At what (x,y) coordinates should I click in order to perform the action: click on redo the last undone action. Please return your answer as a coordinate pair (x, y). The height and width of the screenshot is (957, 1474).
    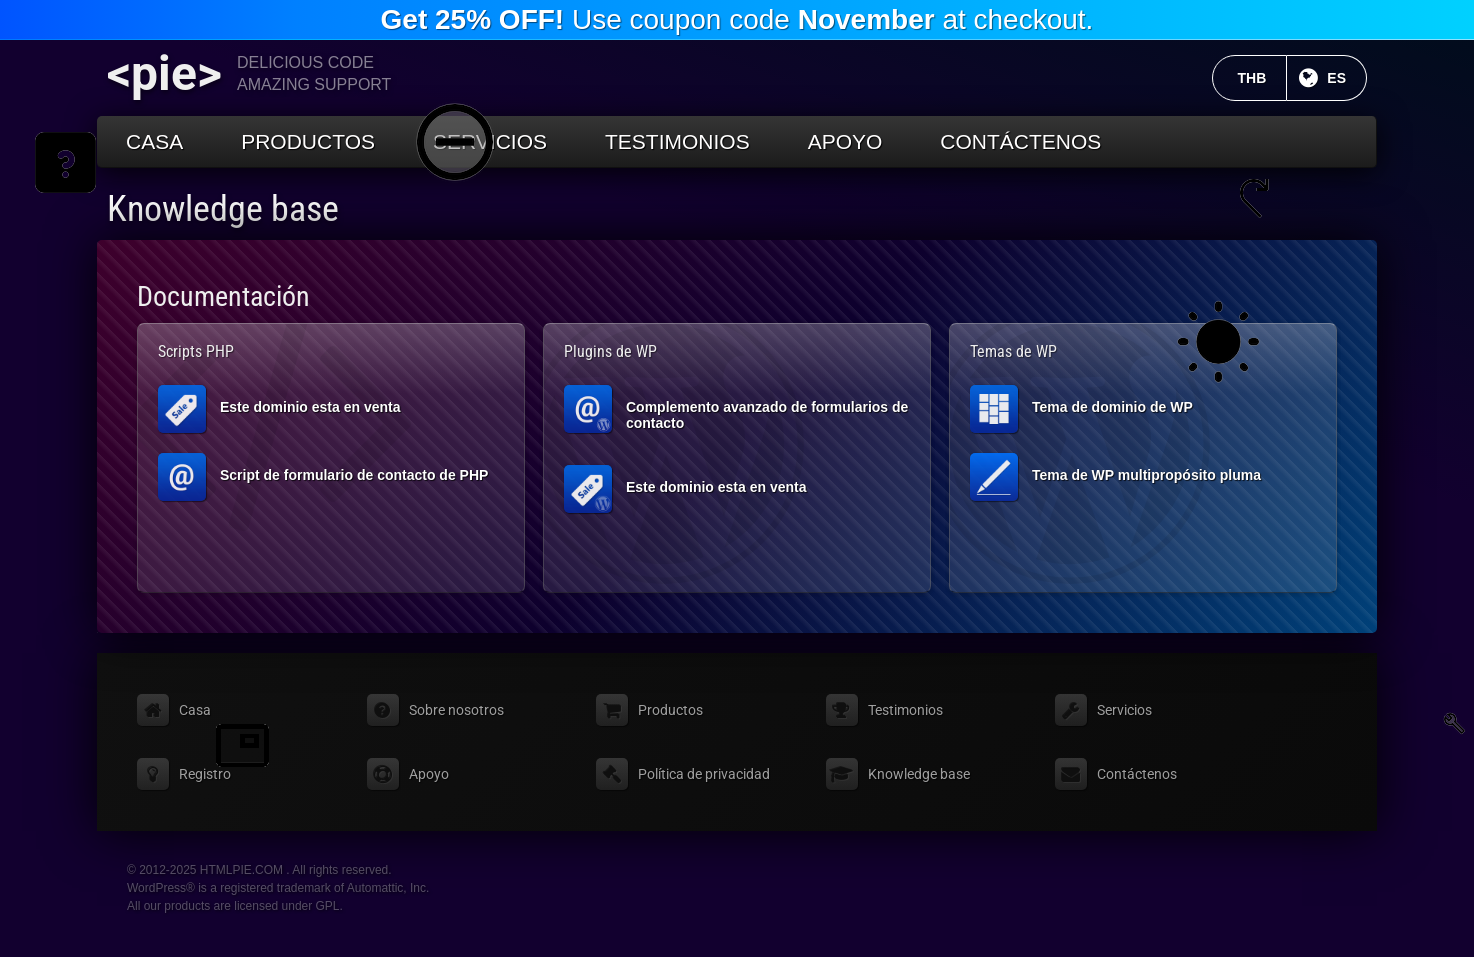
    Looking at the image, I should click on (1255, 197).